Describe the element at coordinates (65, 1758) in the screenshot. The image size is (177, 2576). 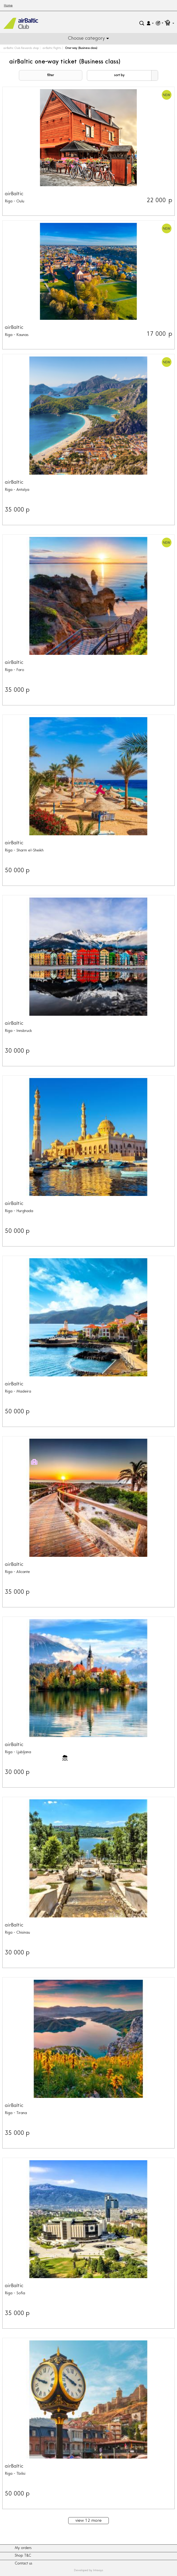
I see `indicates rainy weather with flooding conditions` at that location.